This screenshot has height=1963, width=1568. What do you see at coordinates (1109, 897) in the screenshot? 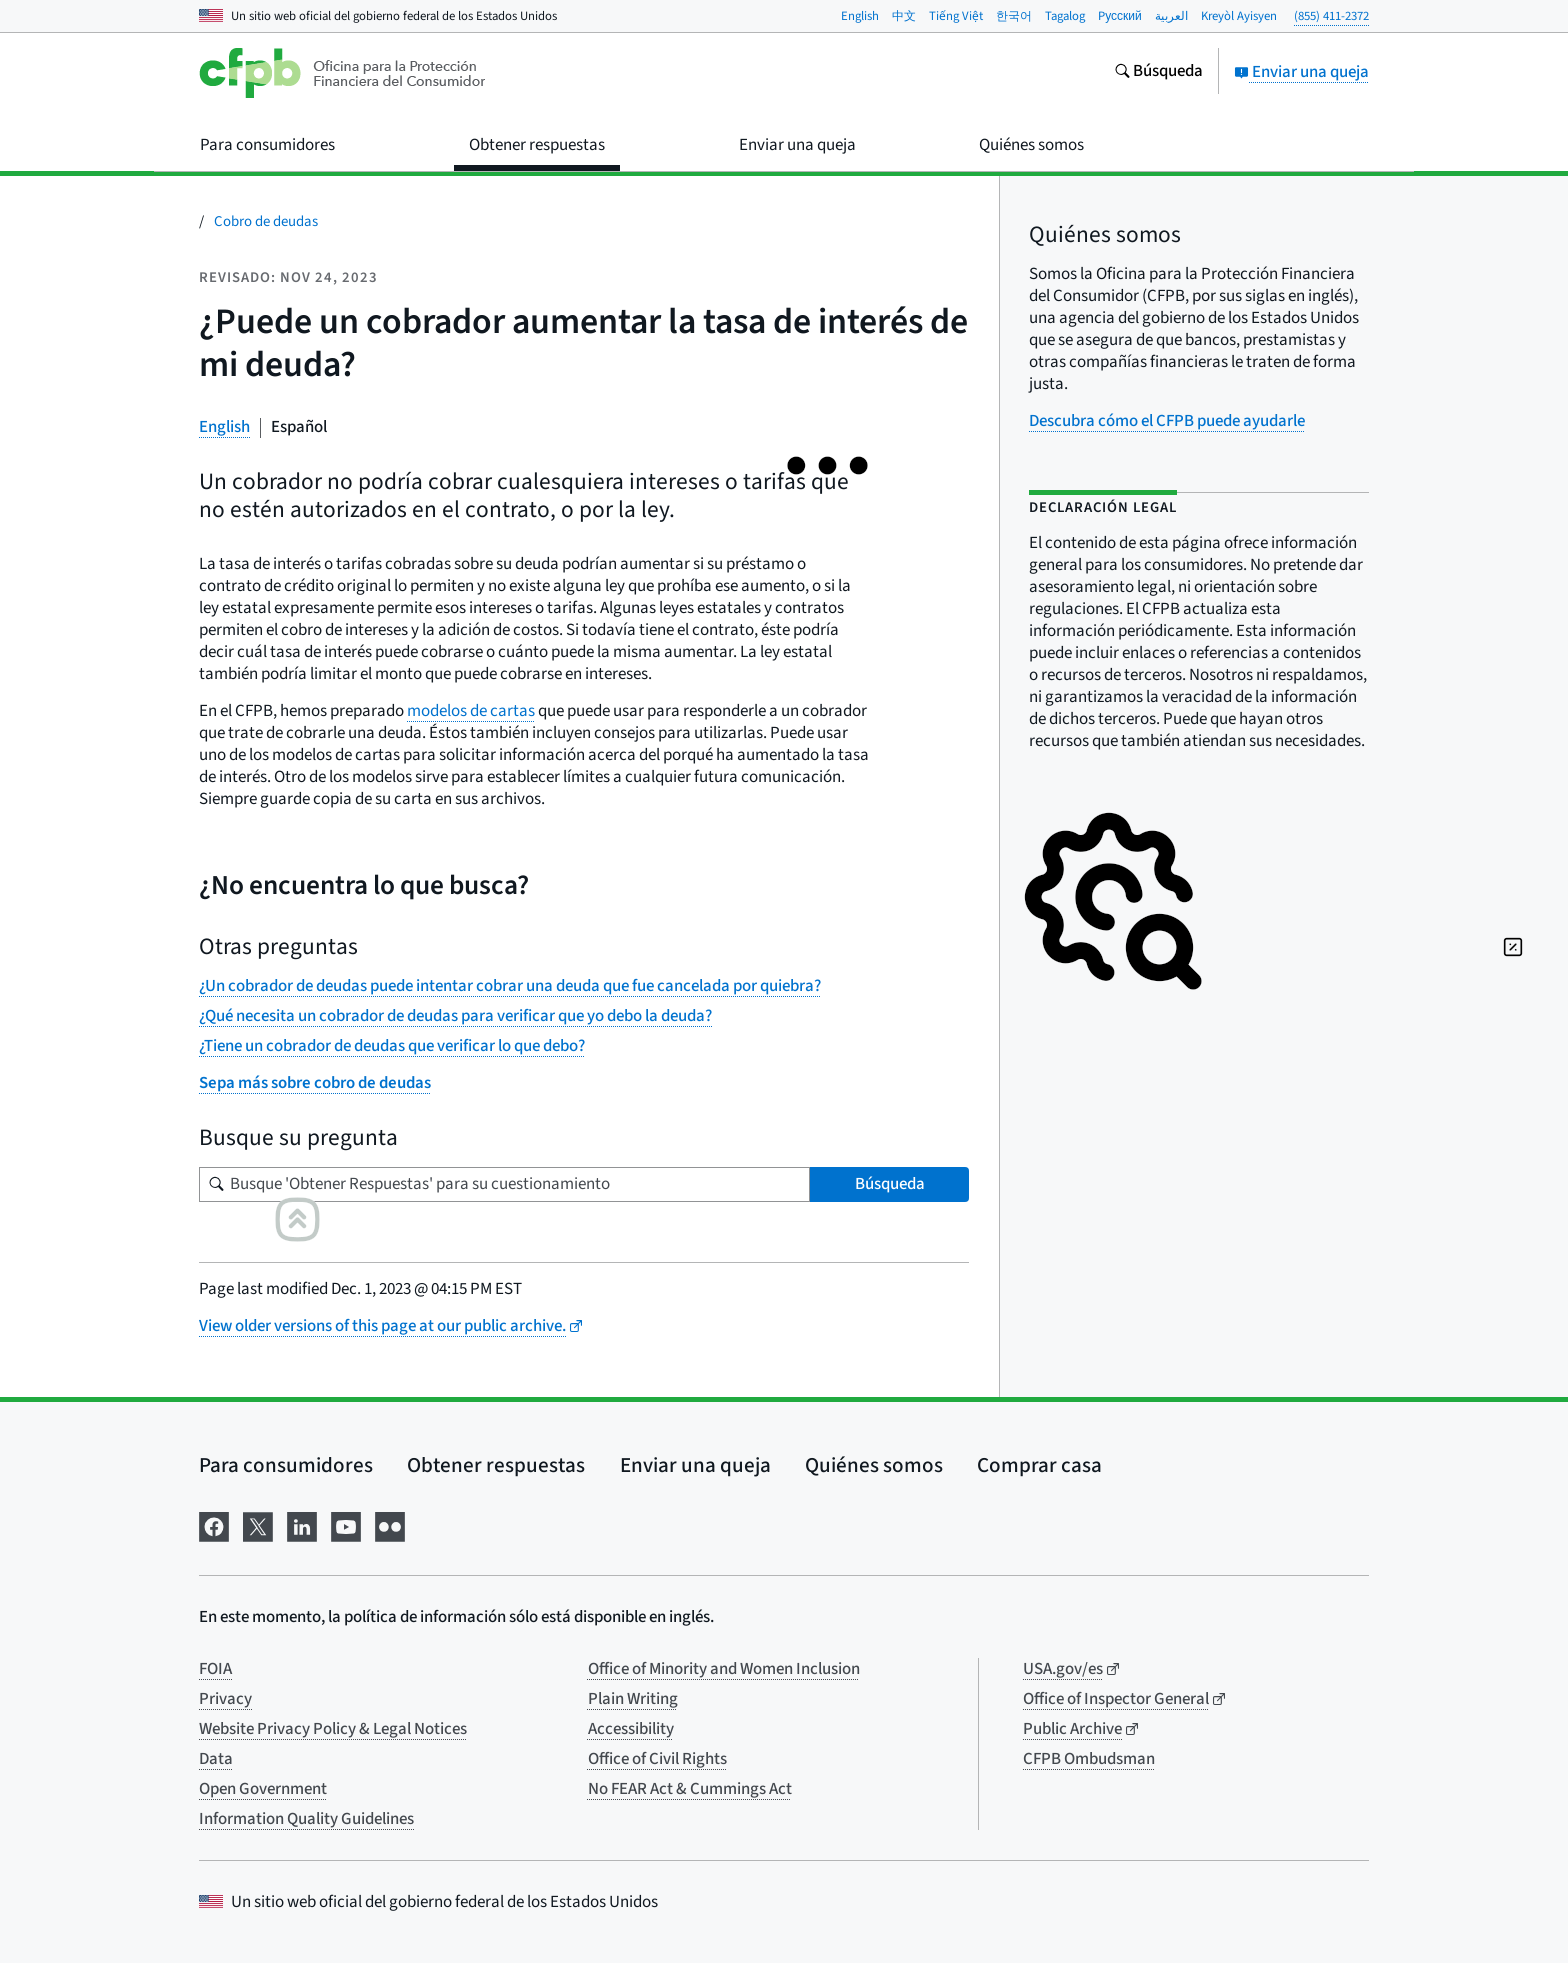
I see `search within settings or preferences` at bounding box center [1109, 897].